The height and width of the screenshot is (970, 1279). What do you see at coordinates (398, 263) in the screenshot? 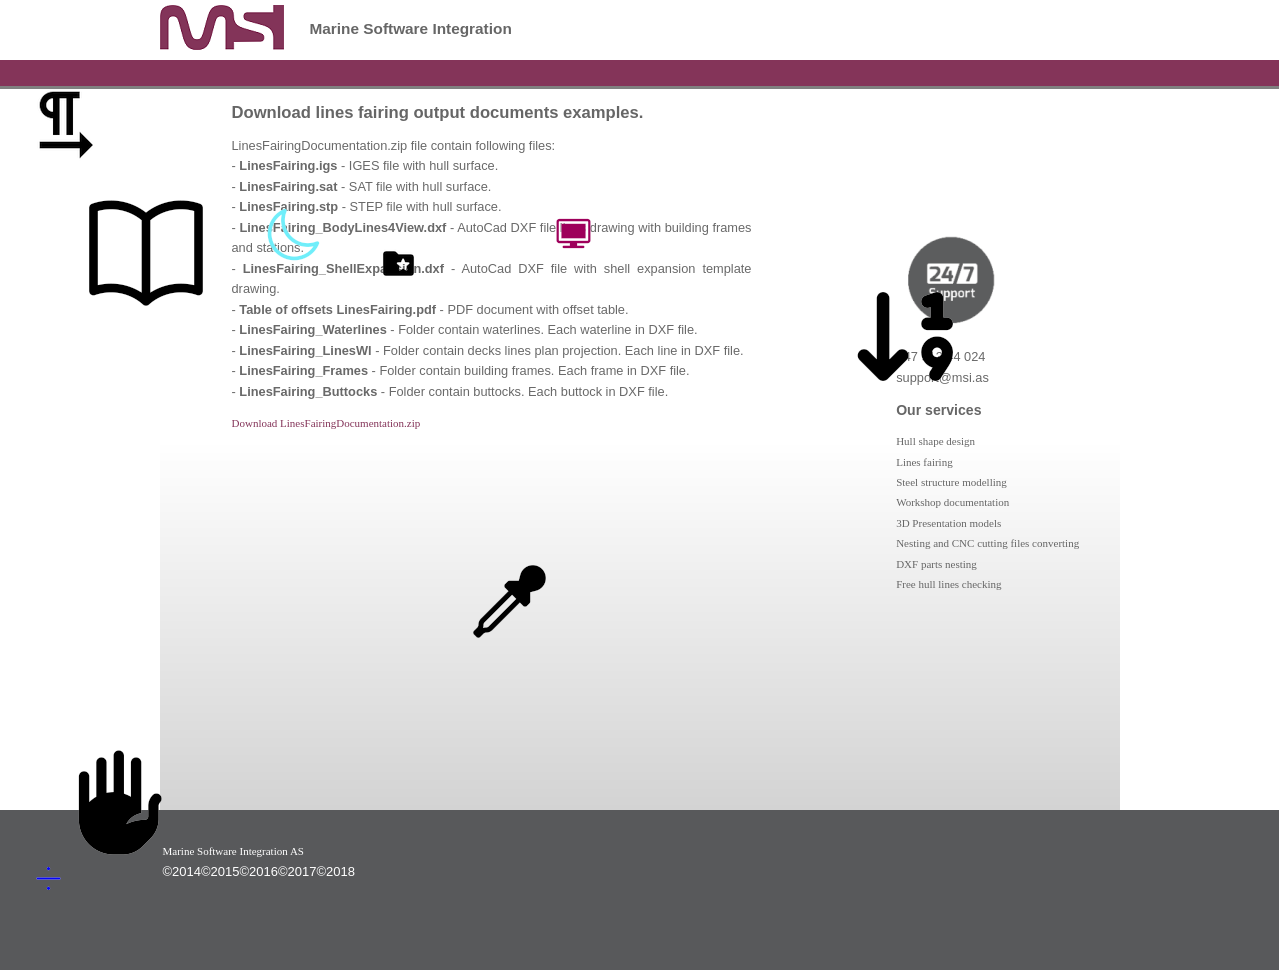
I see `access your favorites folder` at bounding box center [398, 263].